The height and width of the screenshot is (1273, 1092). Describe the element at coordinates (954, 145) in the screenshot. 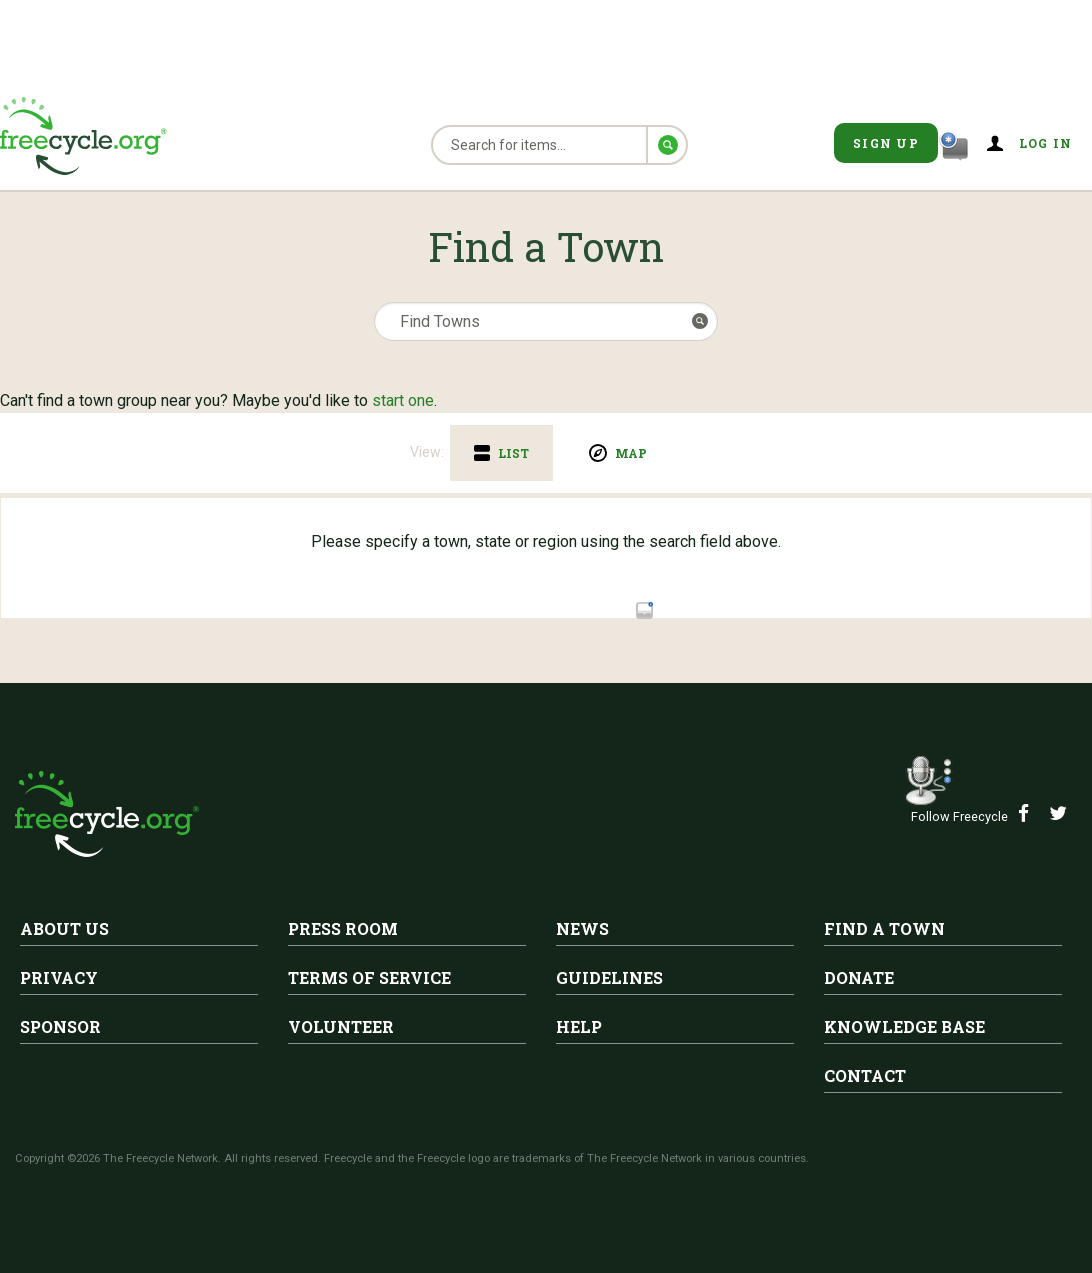

I see `manage system notification settings` at that location.